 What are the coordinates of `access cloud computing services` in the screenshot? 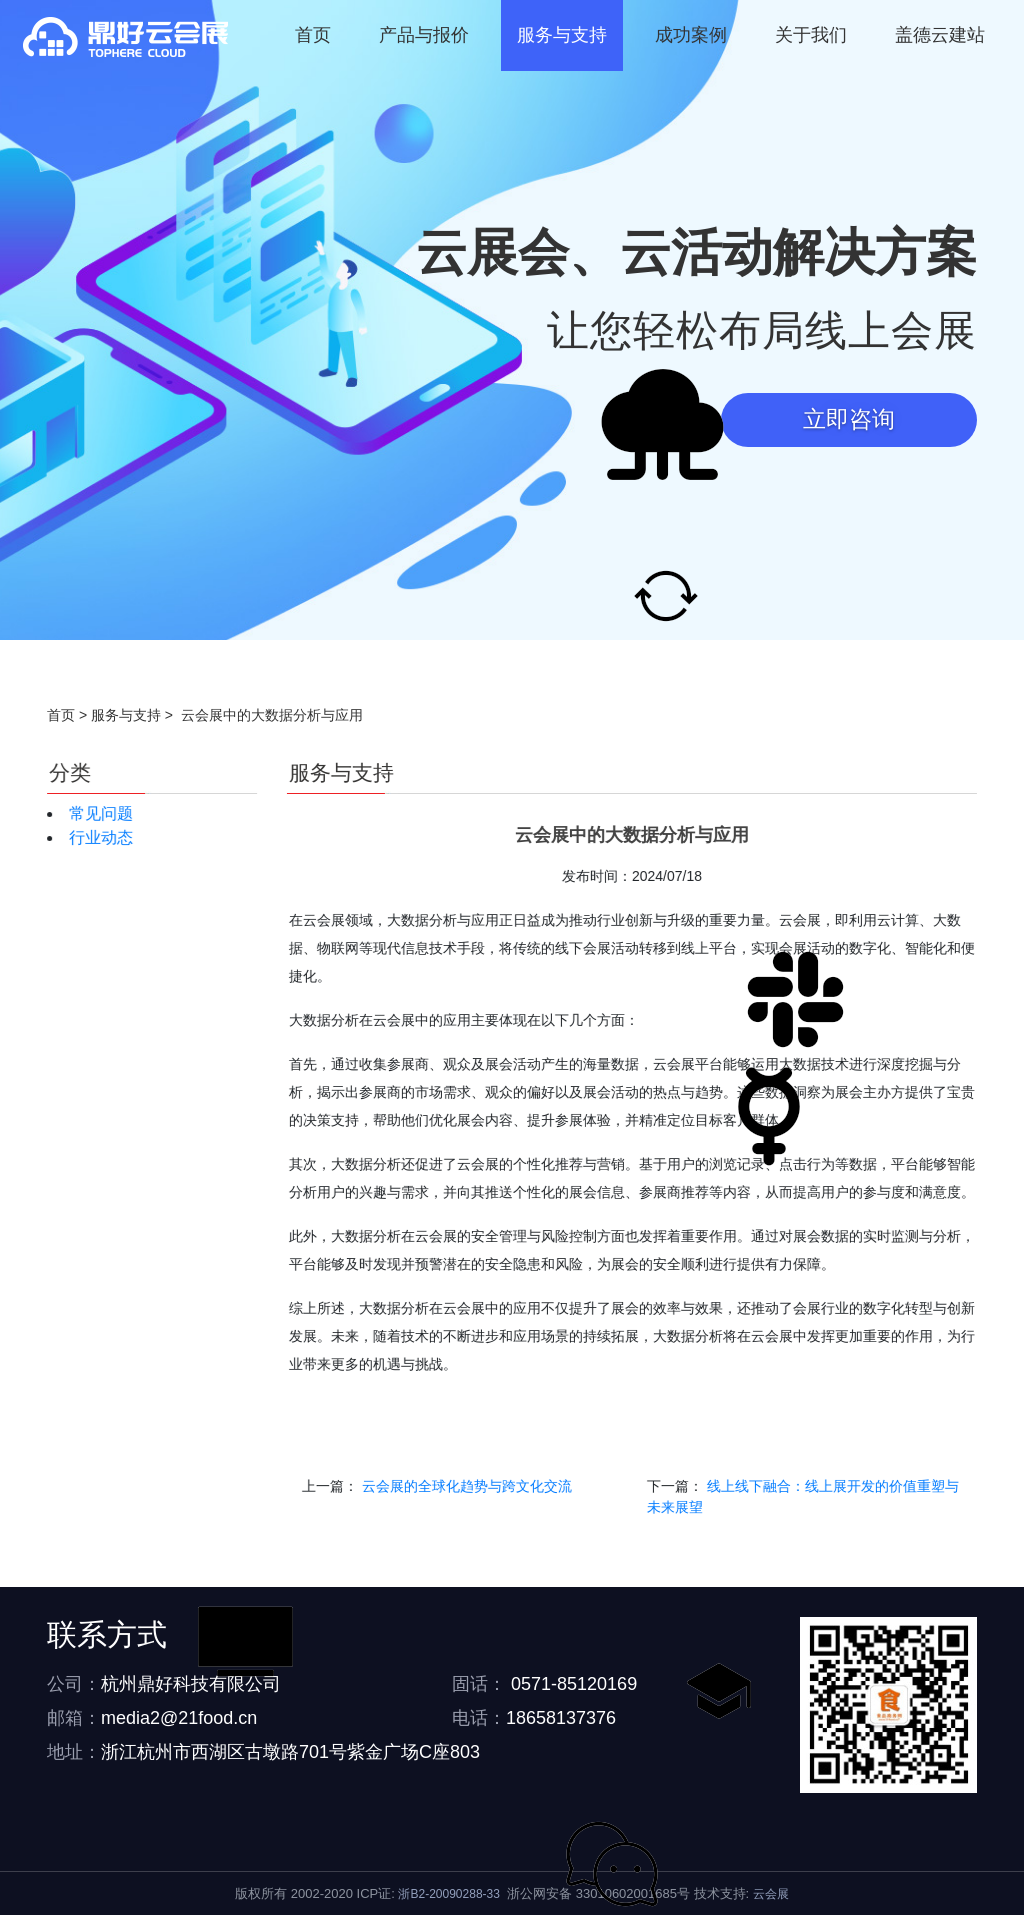 It's located at (662, 424).